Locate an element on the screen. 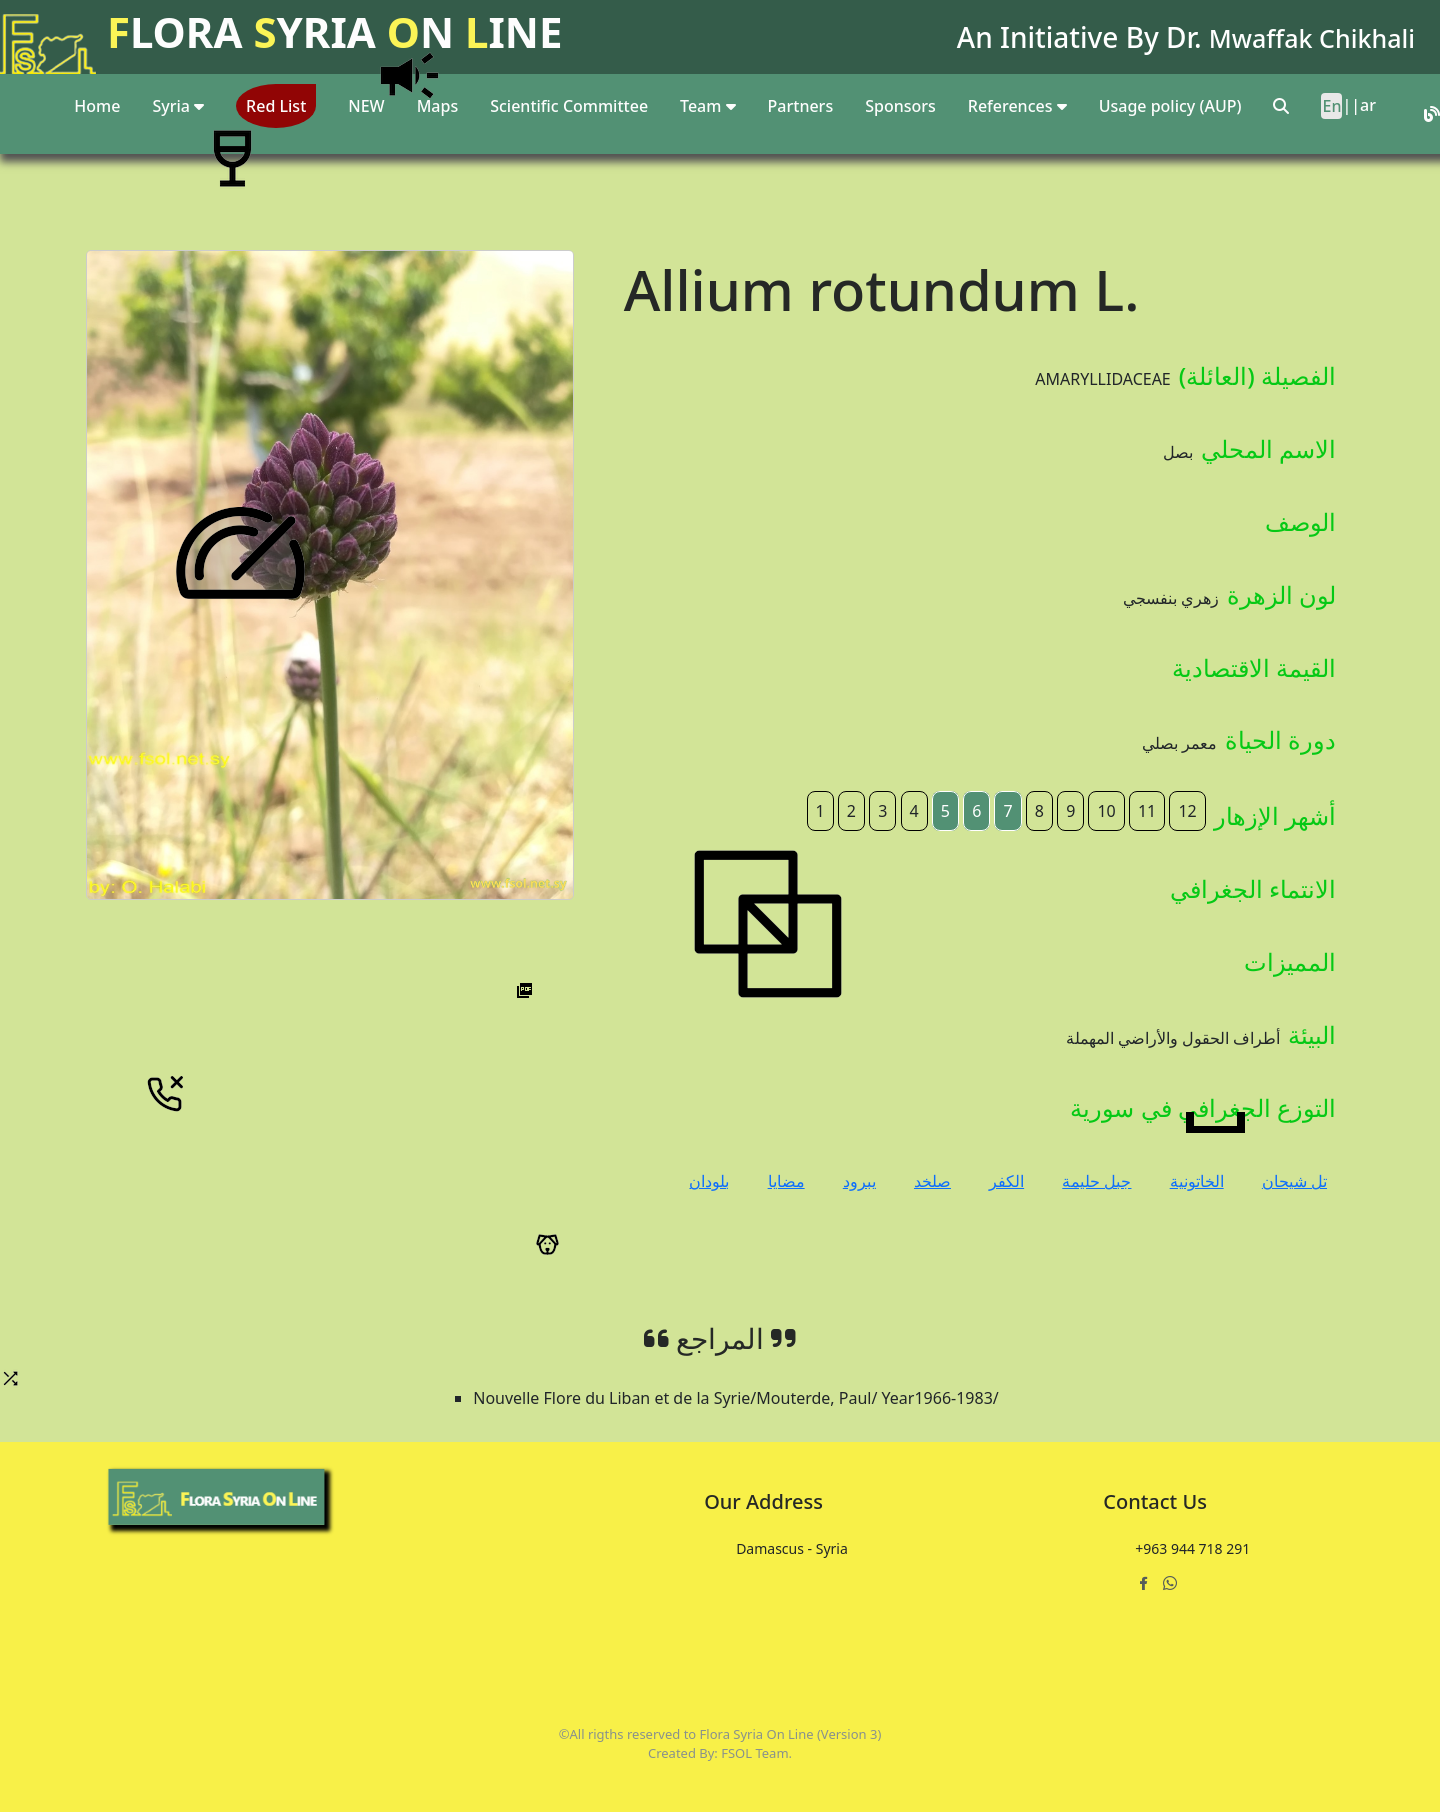 The height and width of the screenshot is (1812, 1440). find nearby wine bars or restaurants is located at coordinates (232, 158).